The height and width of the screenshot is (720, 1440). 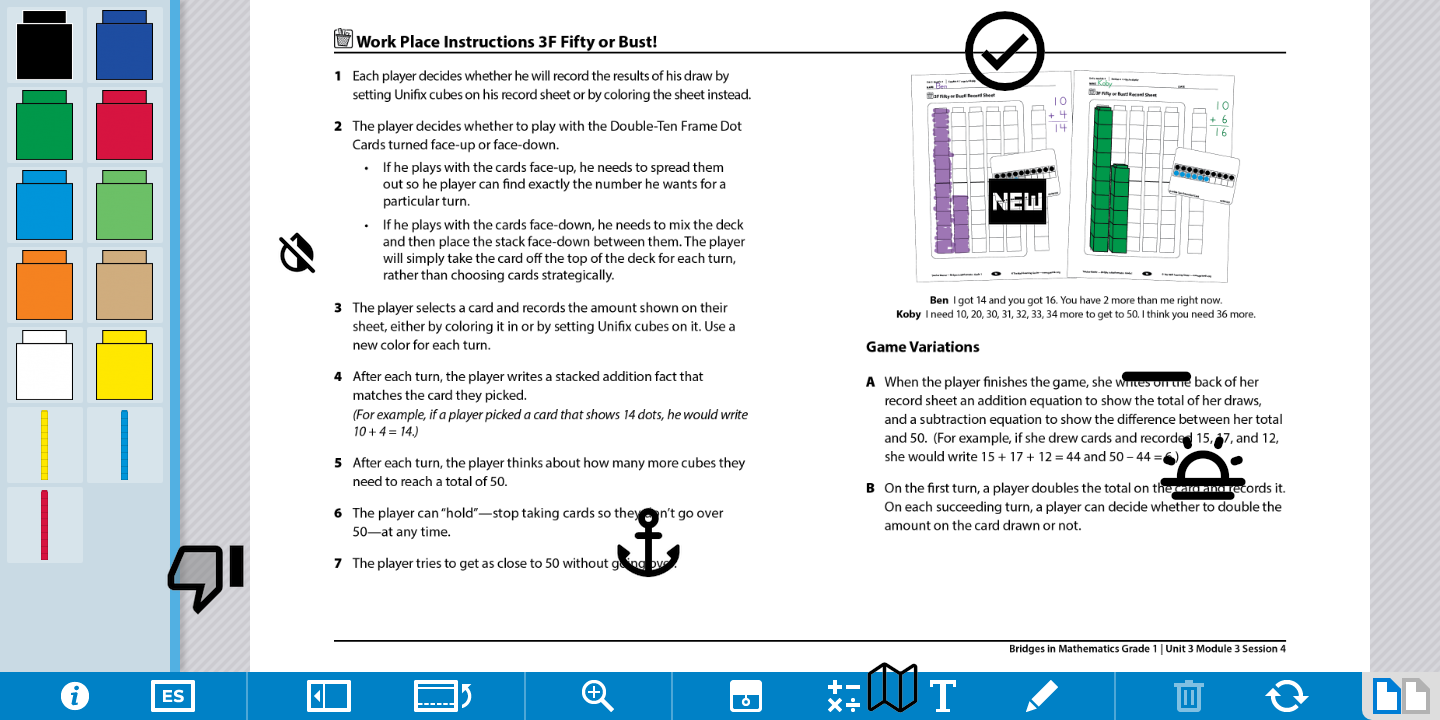 I want to click on remove an item from a list or cart, so click(x=1156, y=376).